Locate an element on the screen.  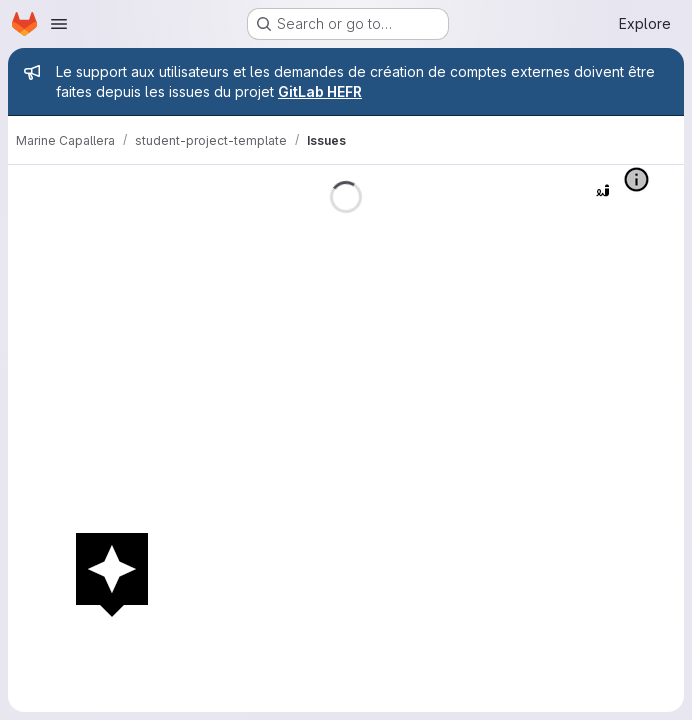
view more information about this item is located at coordinates (636, 179).